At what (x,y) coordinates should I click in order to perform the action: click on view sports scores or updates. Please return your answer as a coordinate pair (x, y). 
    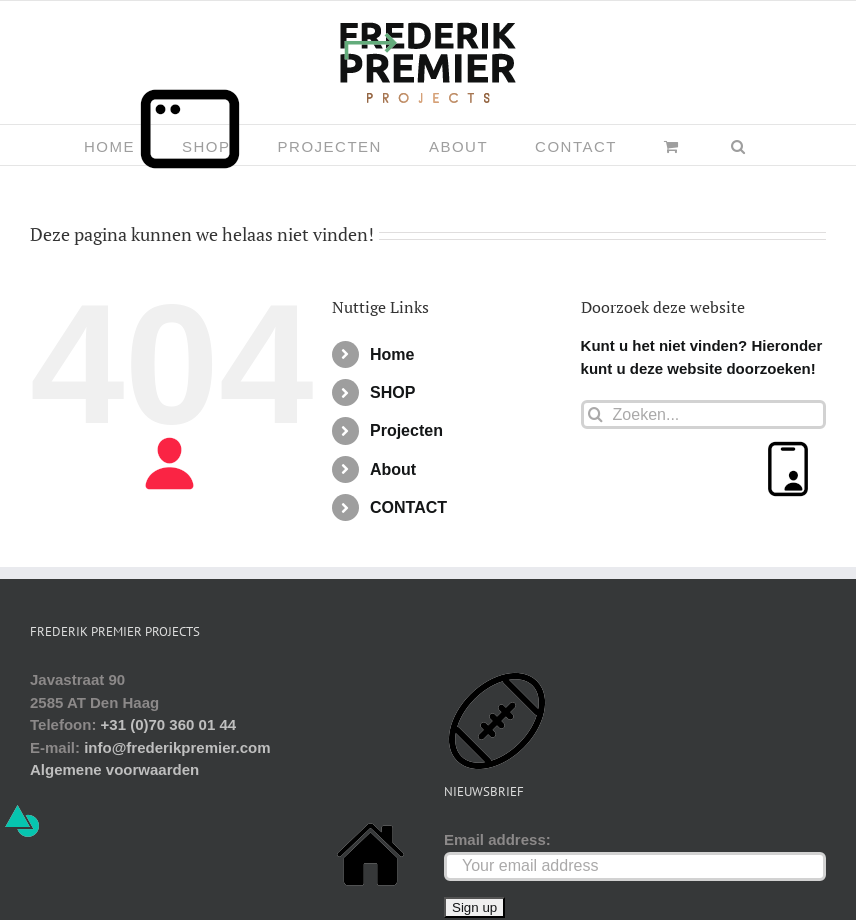
    Looking at the image, I should click on (497, 721).